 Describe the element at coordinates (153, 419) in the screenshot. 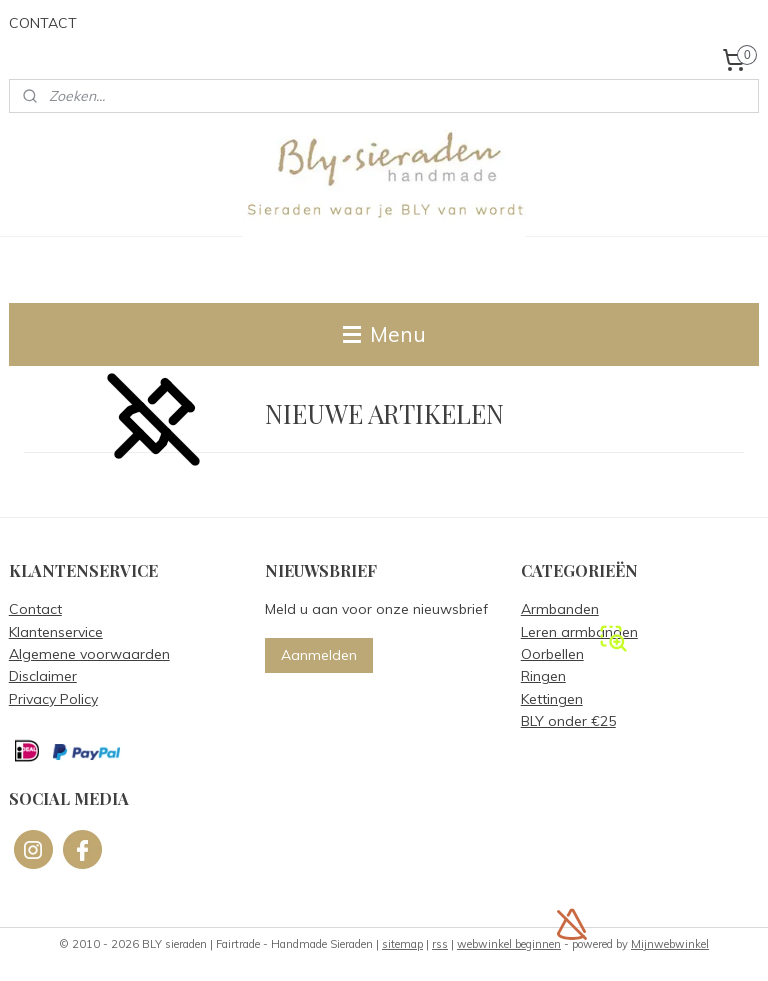

I see `unpin this item` at that location.